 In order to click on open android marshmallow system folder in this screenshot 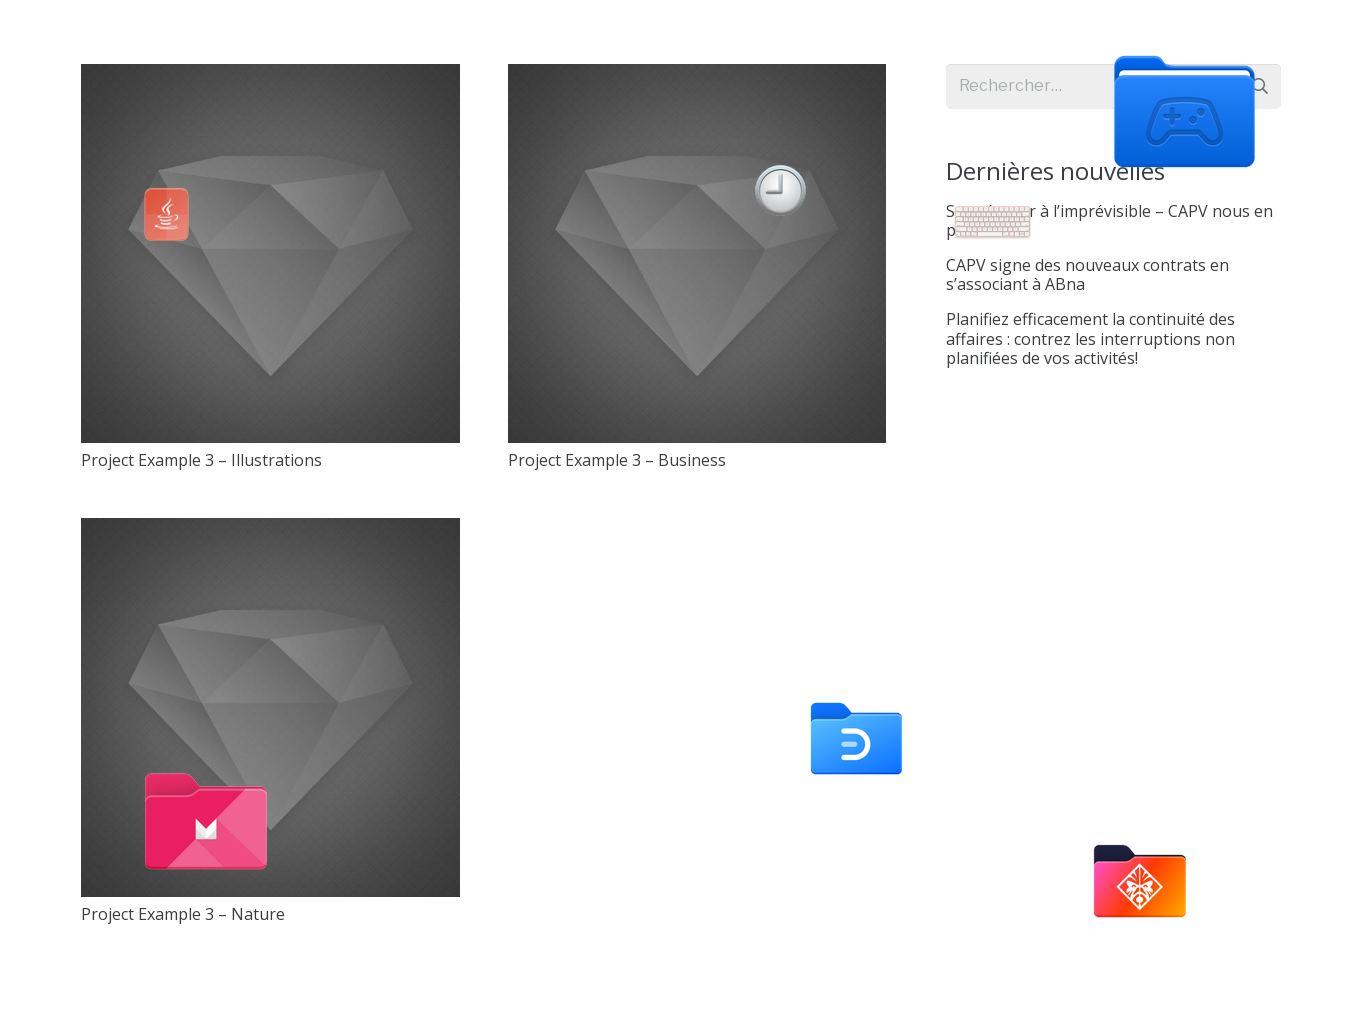, I will do `click(205, 824)`.